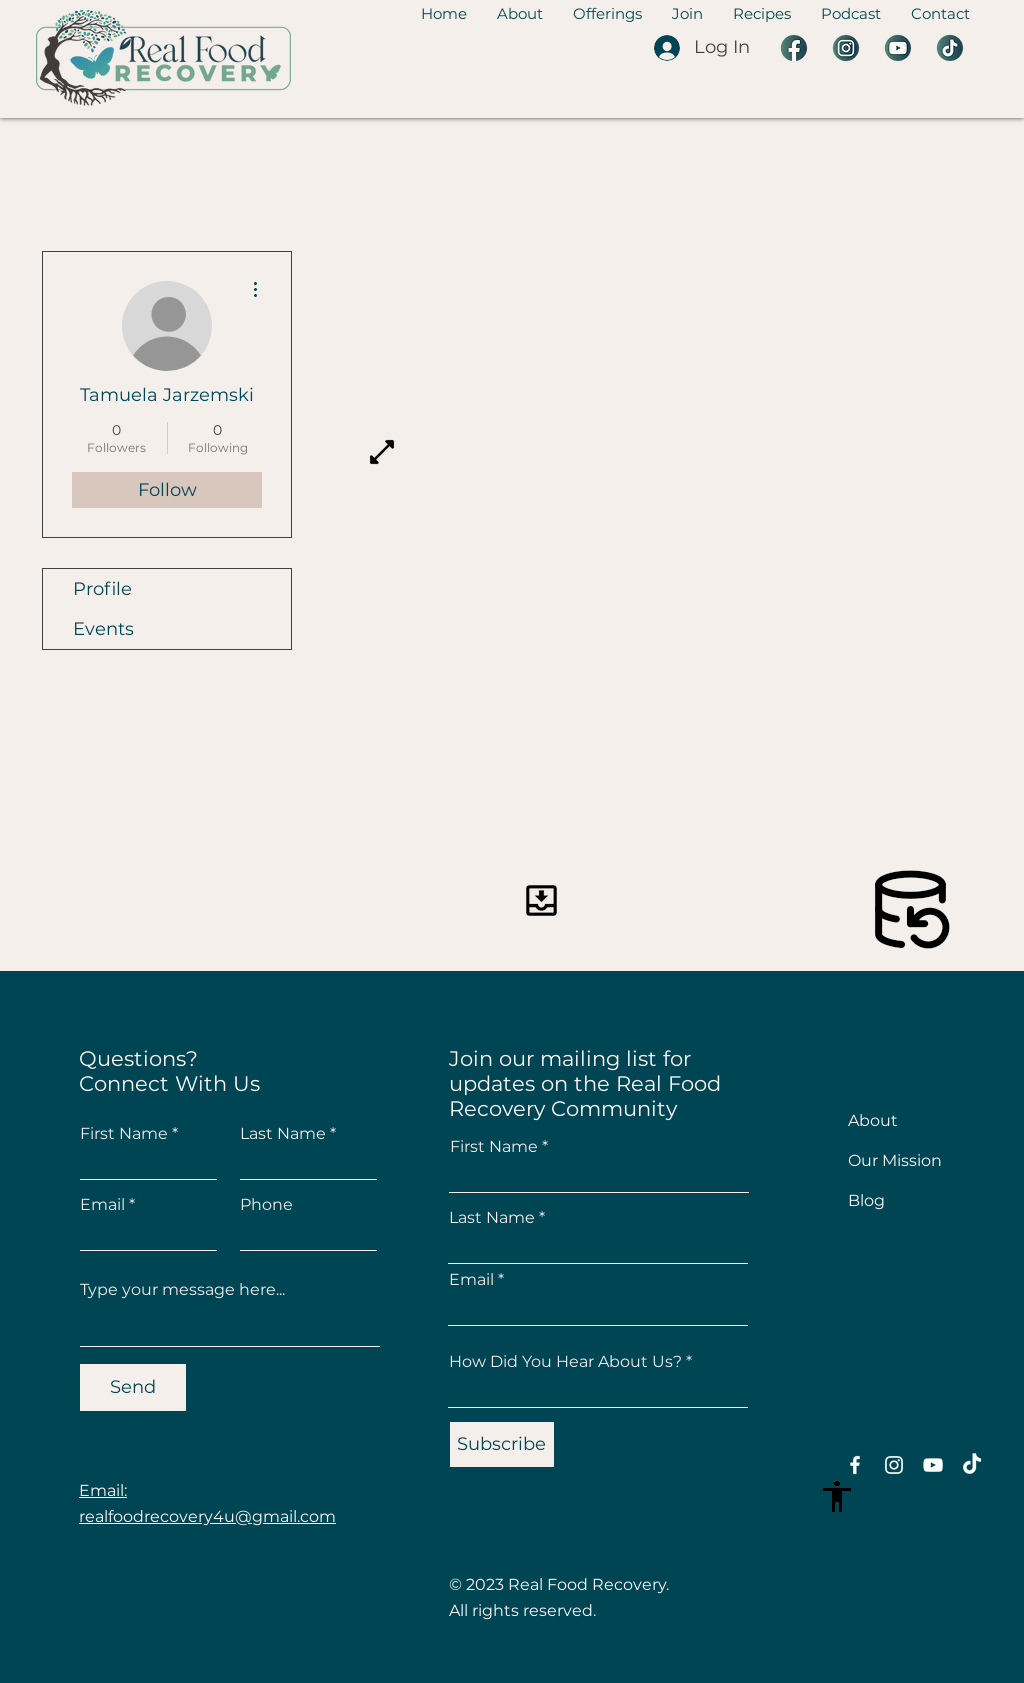  What do you see at coordinates (382, 452) in the screenshot?
I see `expand to full screen` at bounding box center [382, 452].